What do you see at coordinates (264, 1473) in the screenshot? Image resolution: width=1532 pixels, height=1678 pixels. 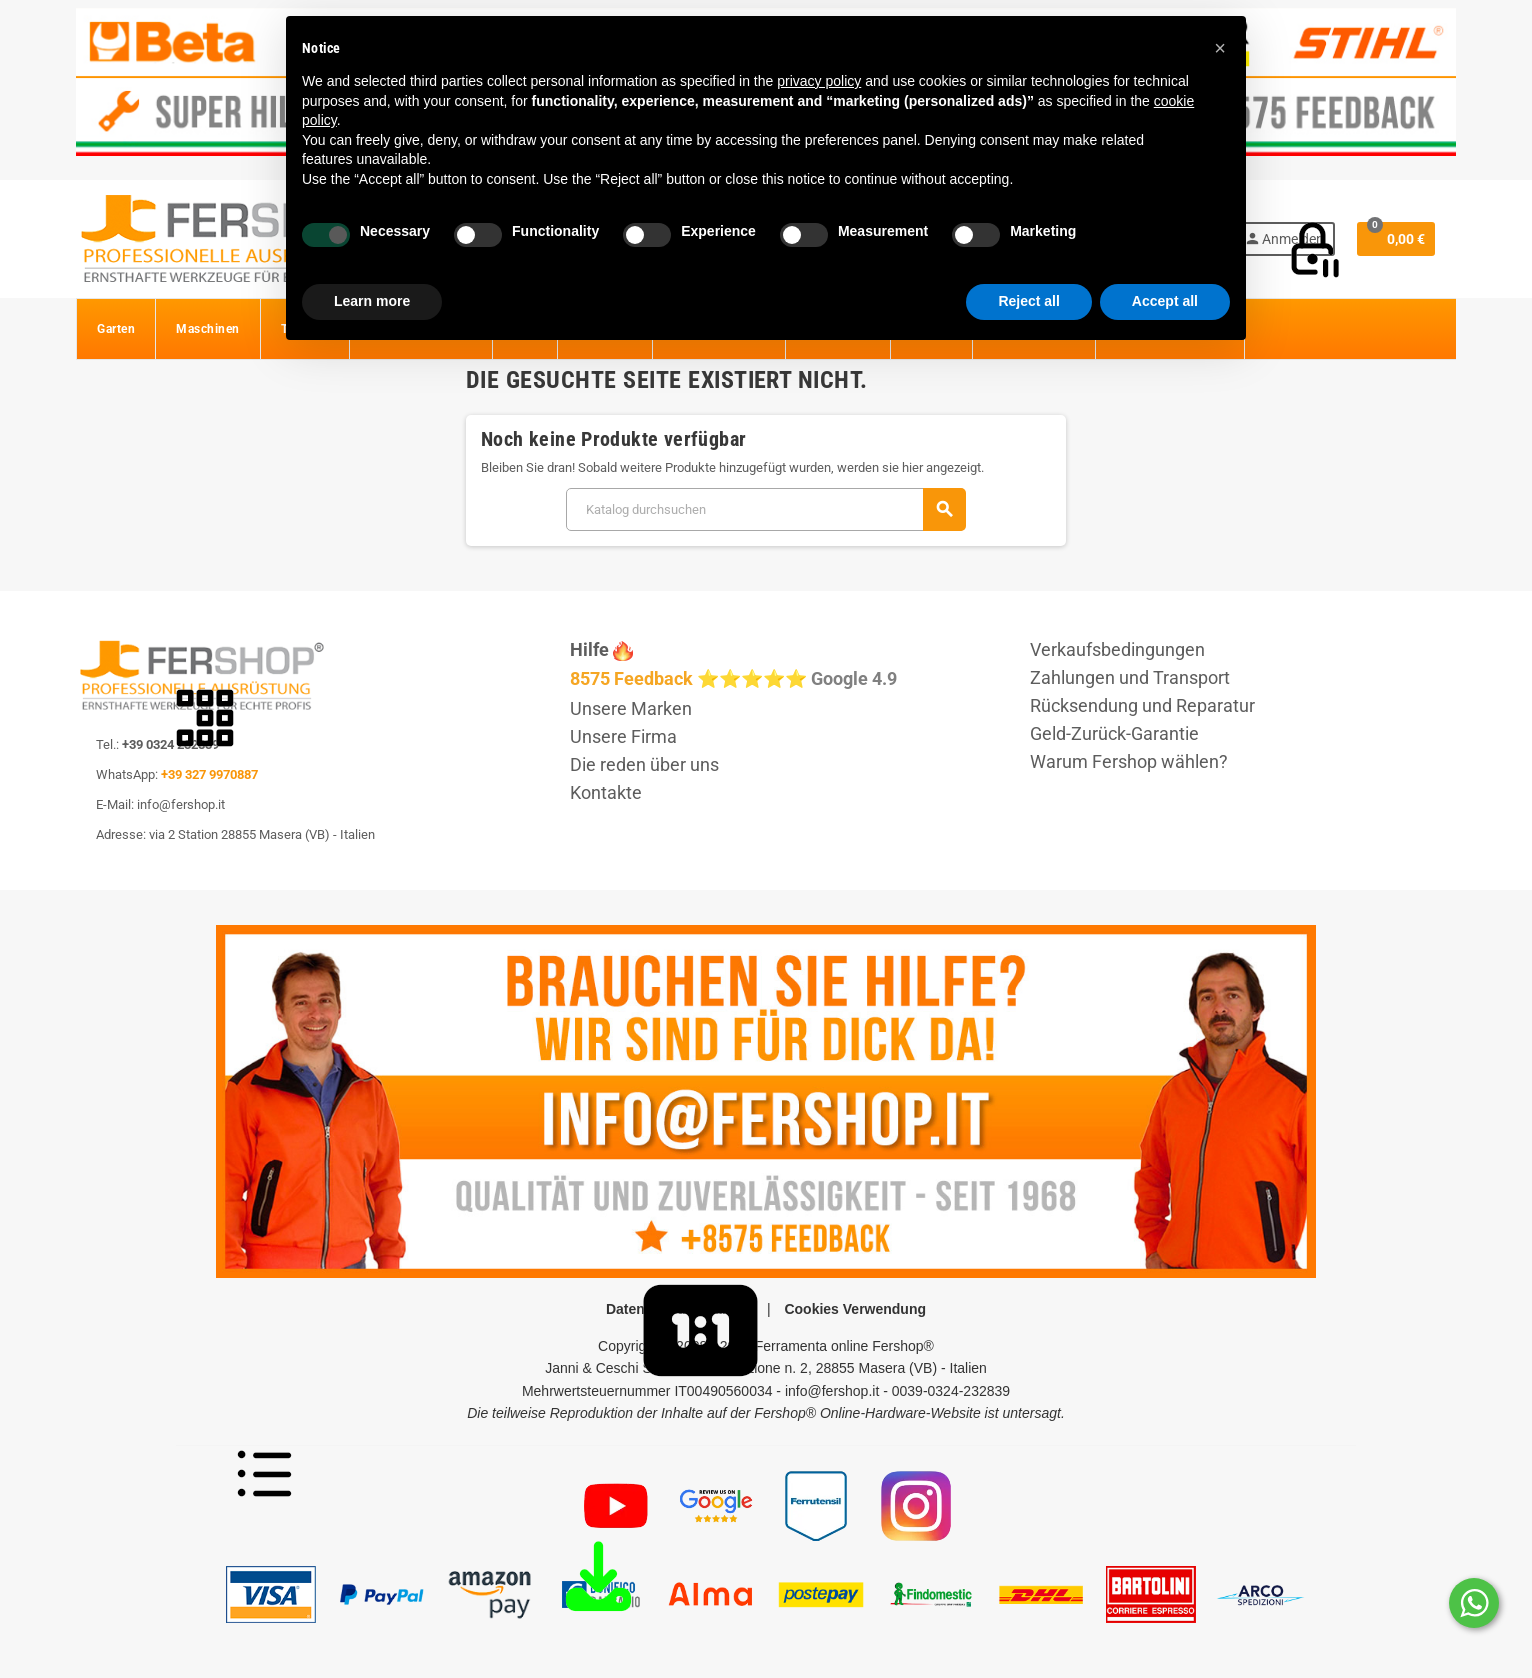 I see `view items as a bulleted list` at bounding box center [264, 1473].